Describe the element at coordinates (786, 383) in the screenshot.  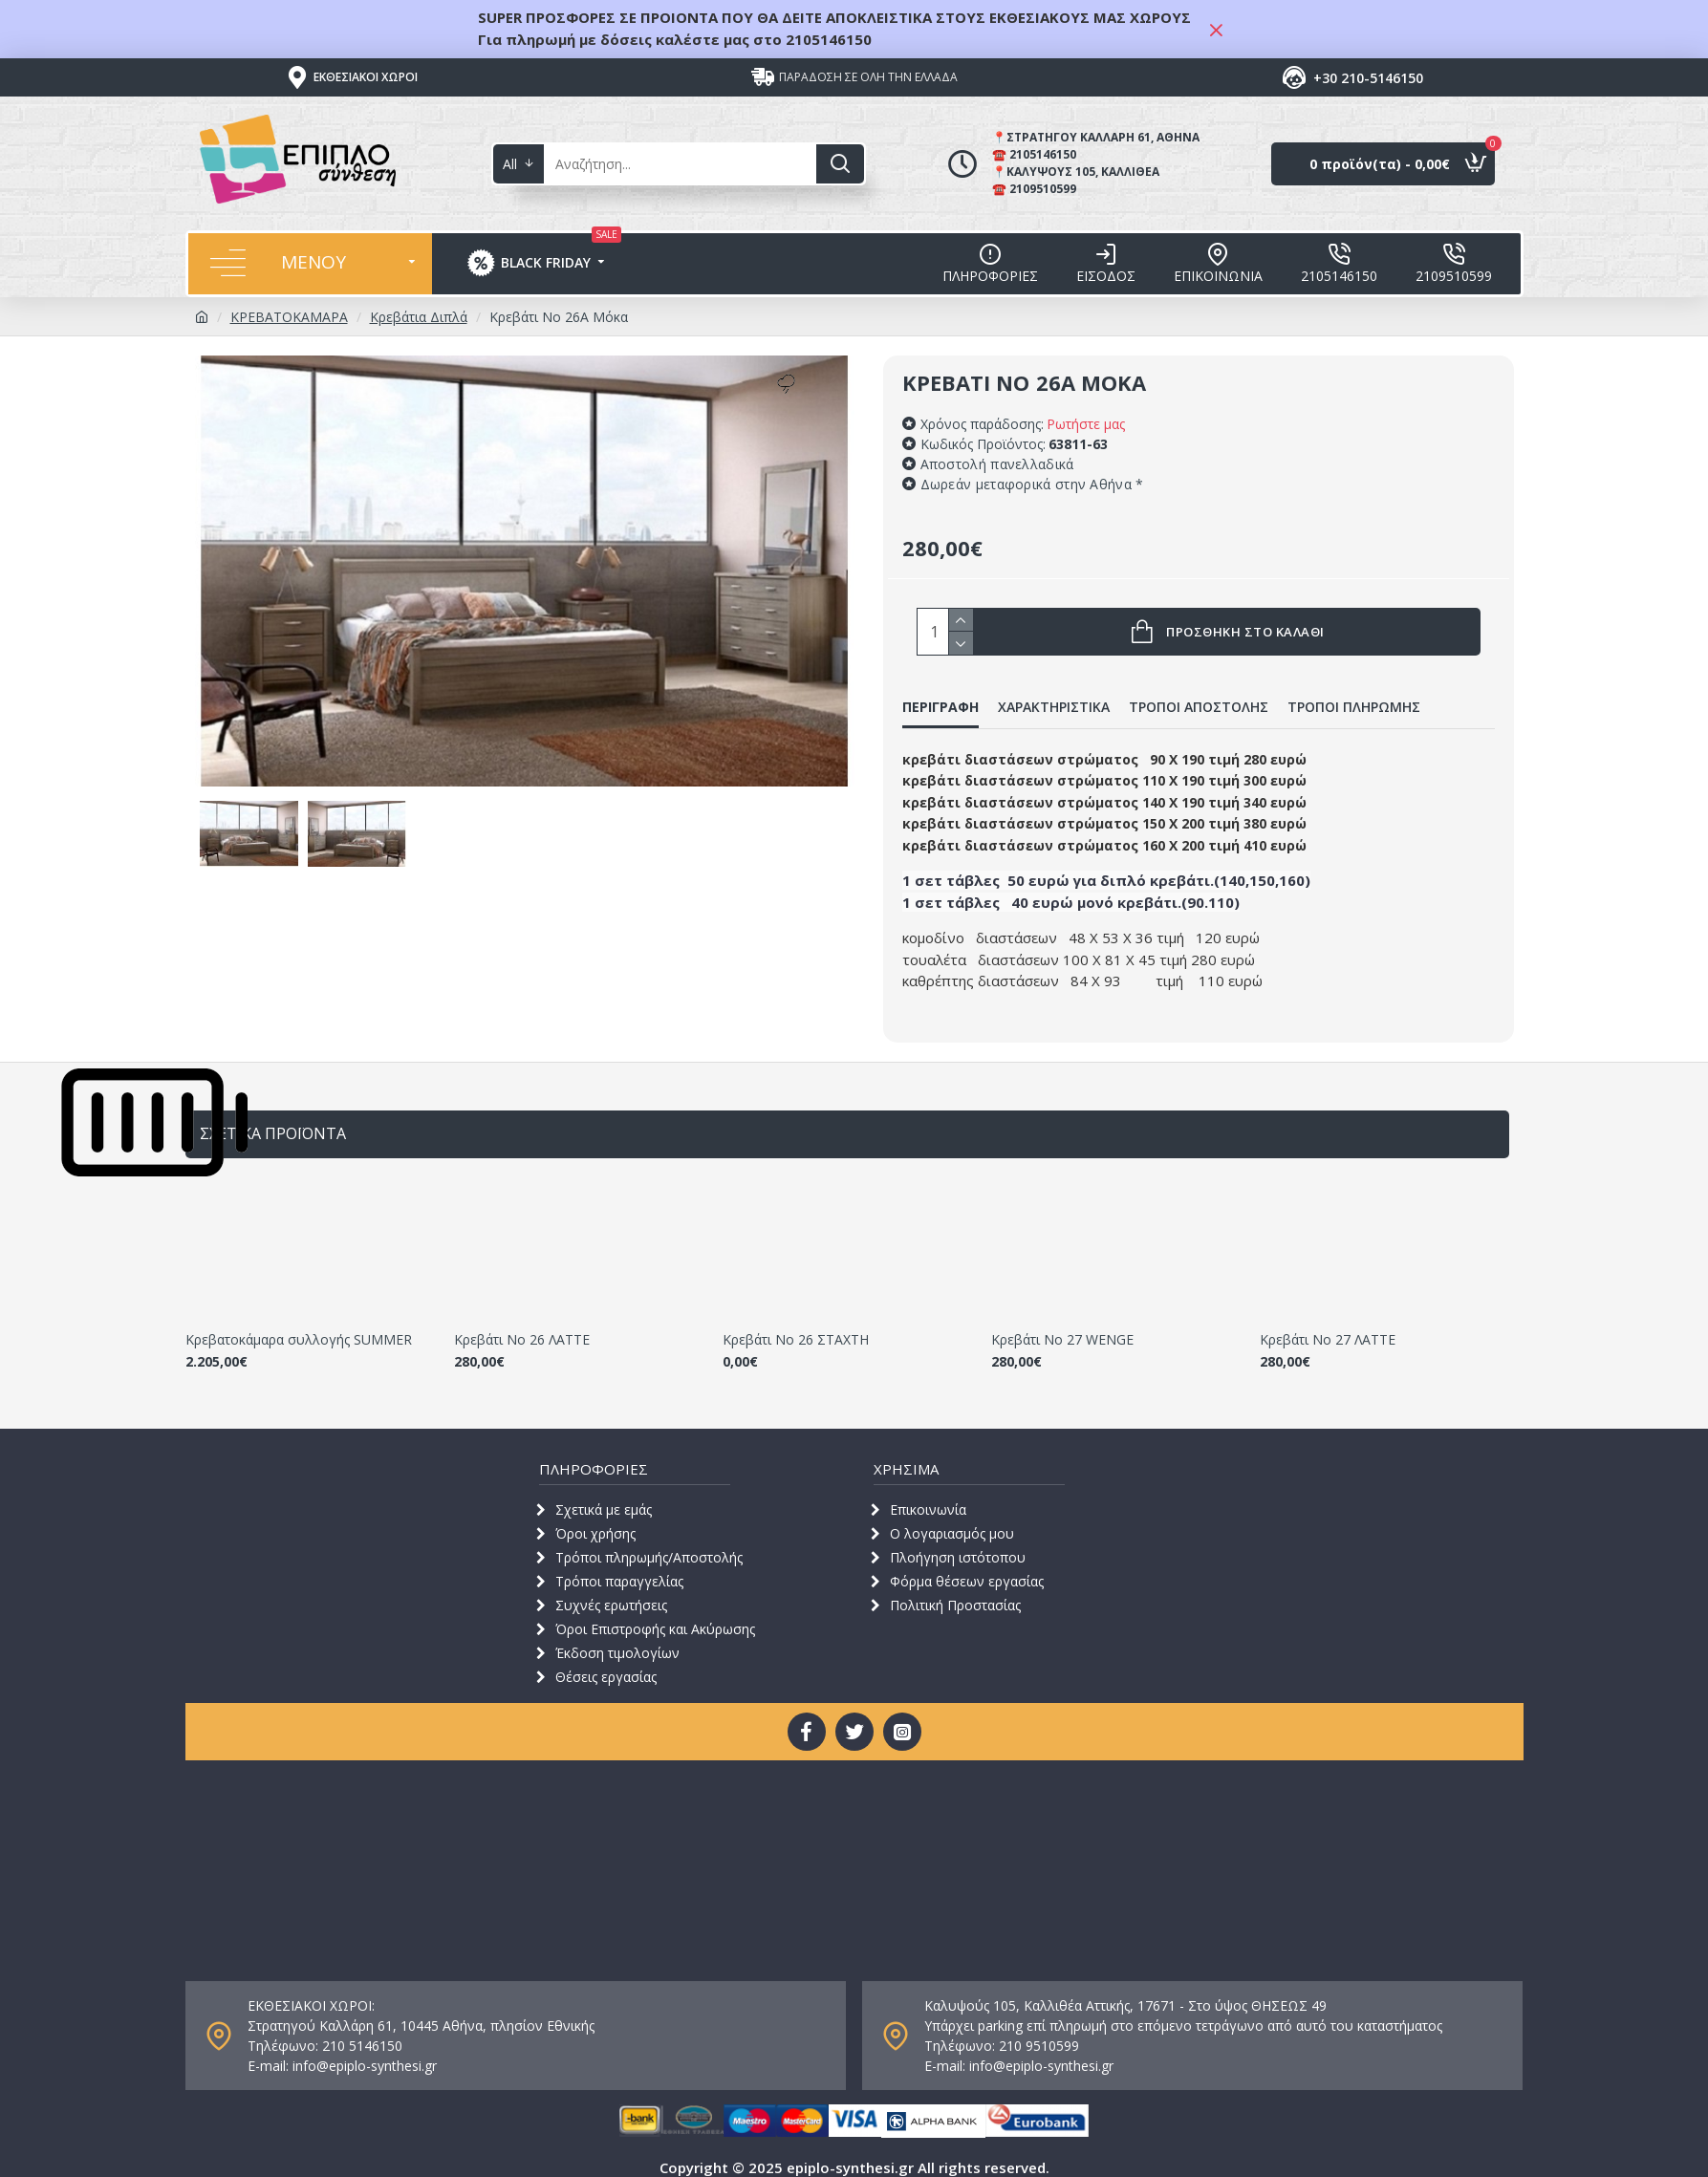
I see `indicates rainy weather conditions` at that location.